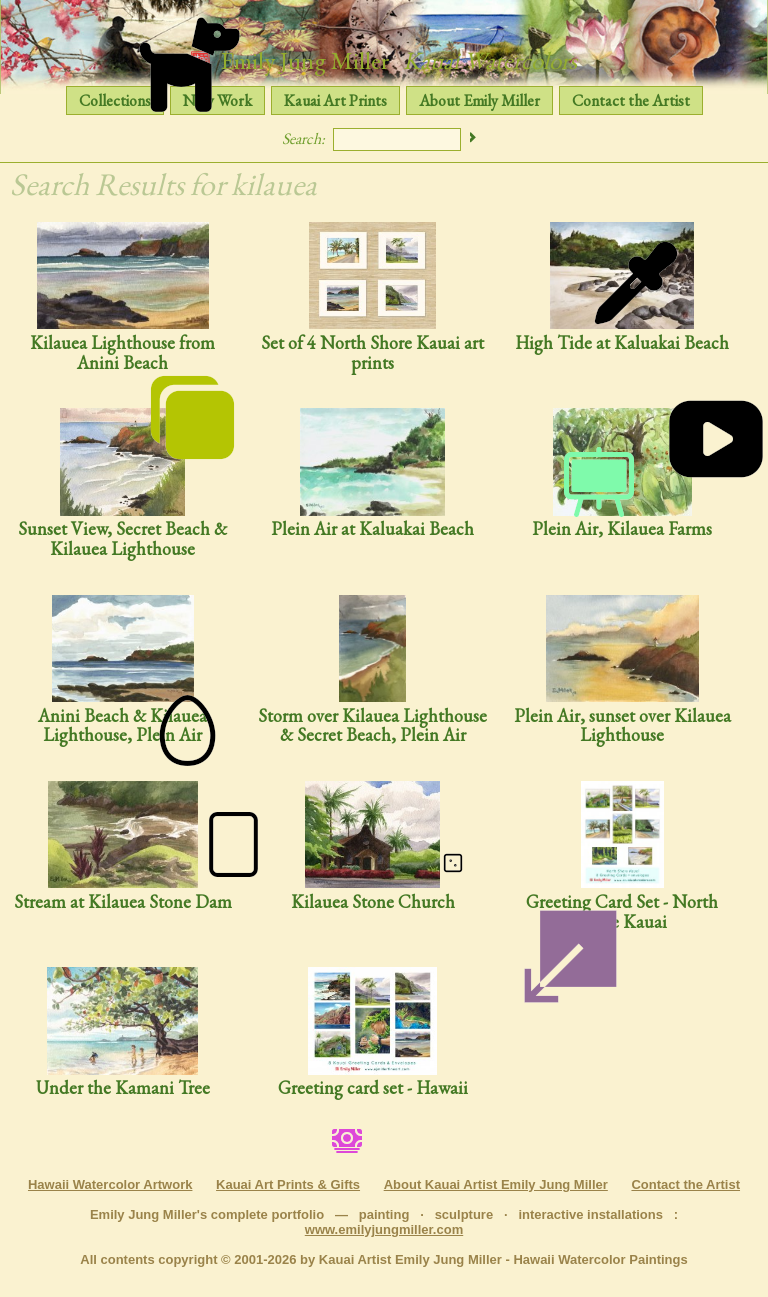 Image resolution: width=768 pixels, height=1297 pixels. I want to click on view pet-related services or features, so click(189, 67).